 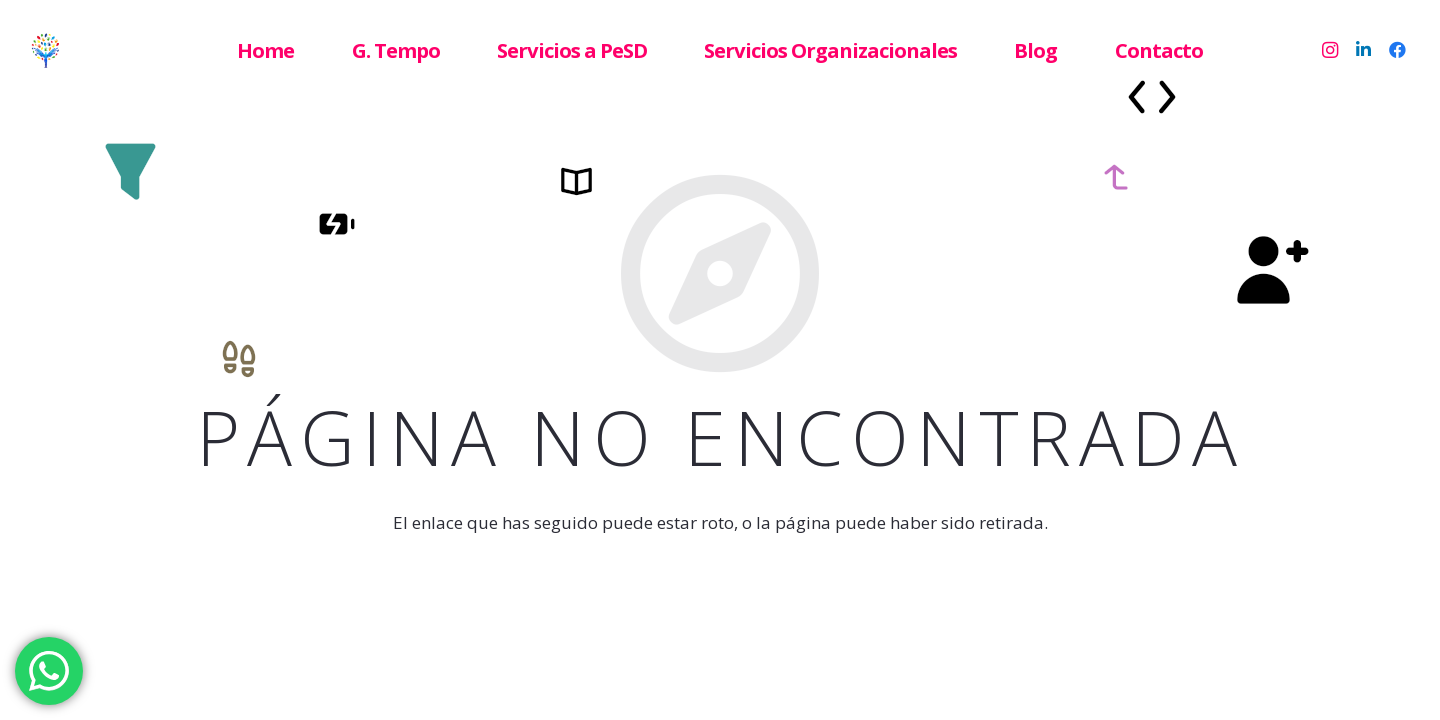 What do you see at coordinates (1152, 97) in the screenshot?
I see `view or edit source code` at bounding box center [1152, 97].